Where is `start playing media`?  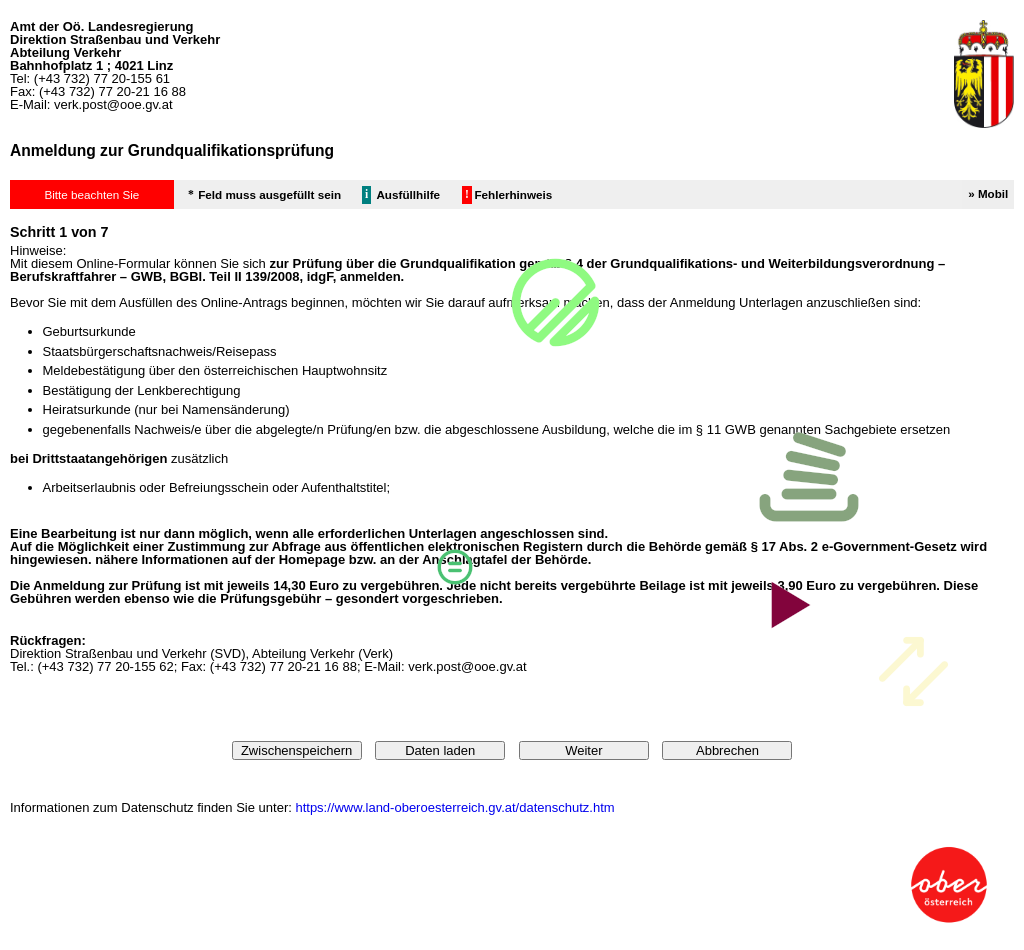 start playing media is located at coordinates (791, 605).